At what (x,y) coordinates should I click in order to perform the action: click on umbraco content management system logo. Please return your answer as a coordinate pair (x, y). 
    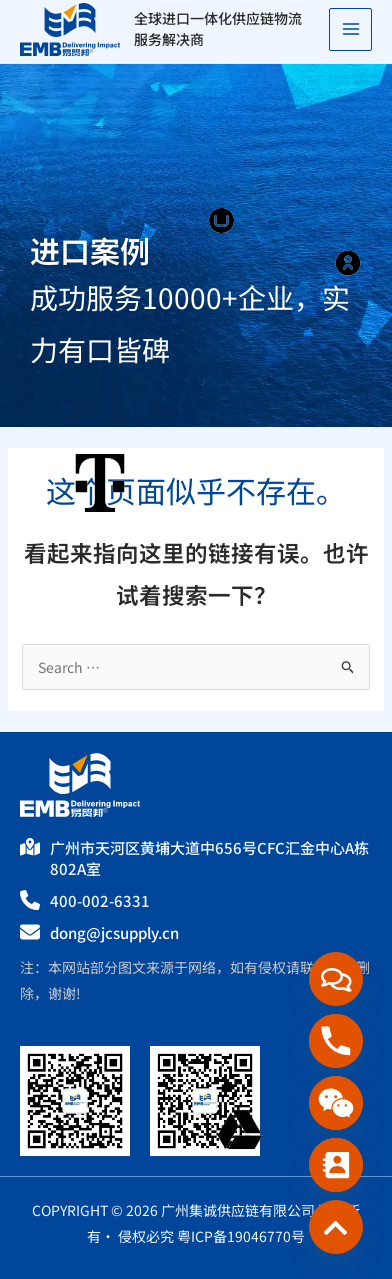
    Looking at the image, I should click on (221, 220).